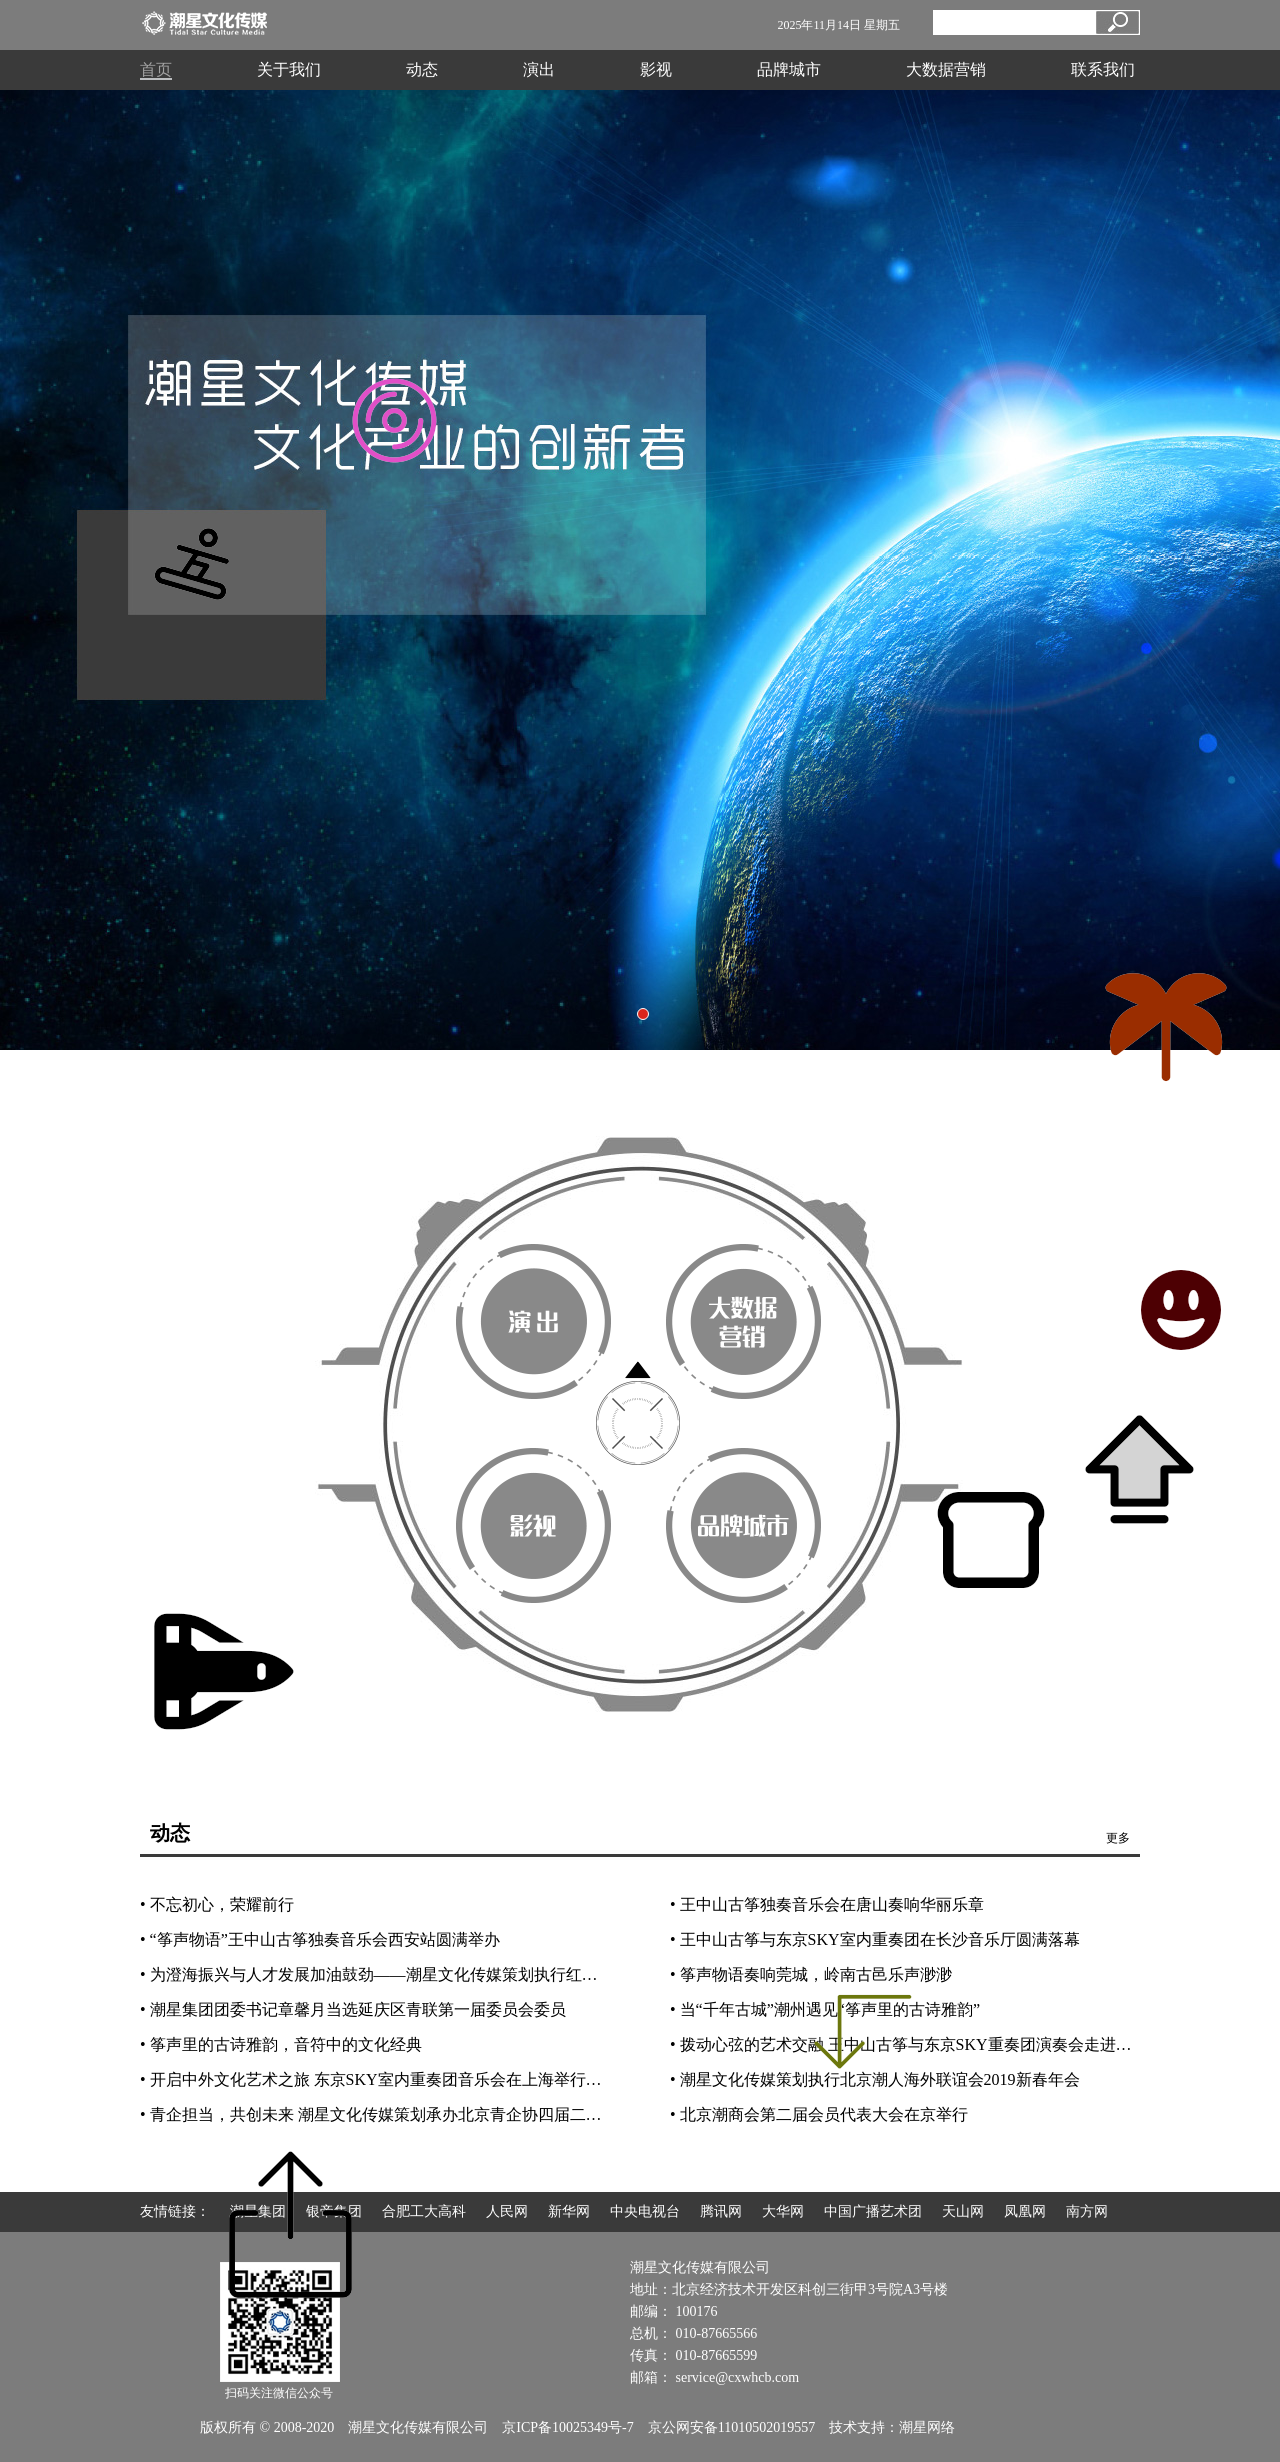  What do you see at coordinates (991, 1540) in the screenshot?
I see `browse bakery or bread products` at bounding box center [991, 1540].